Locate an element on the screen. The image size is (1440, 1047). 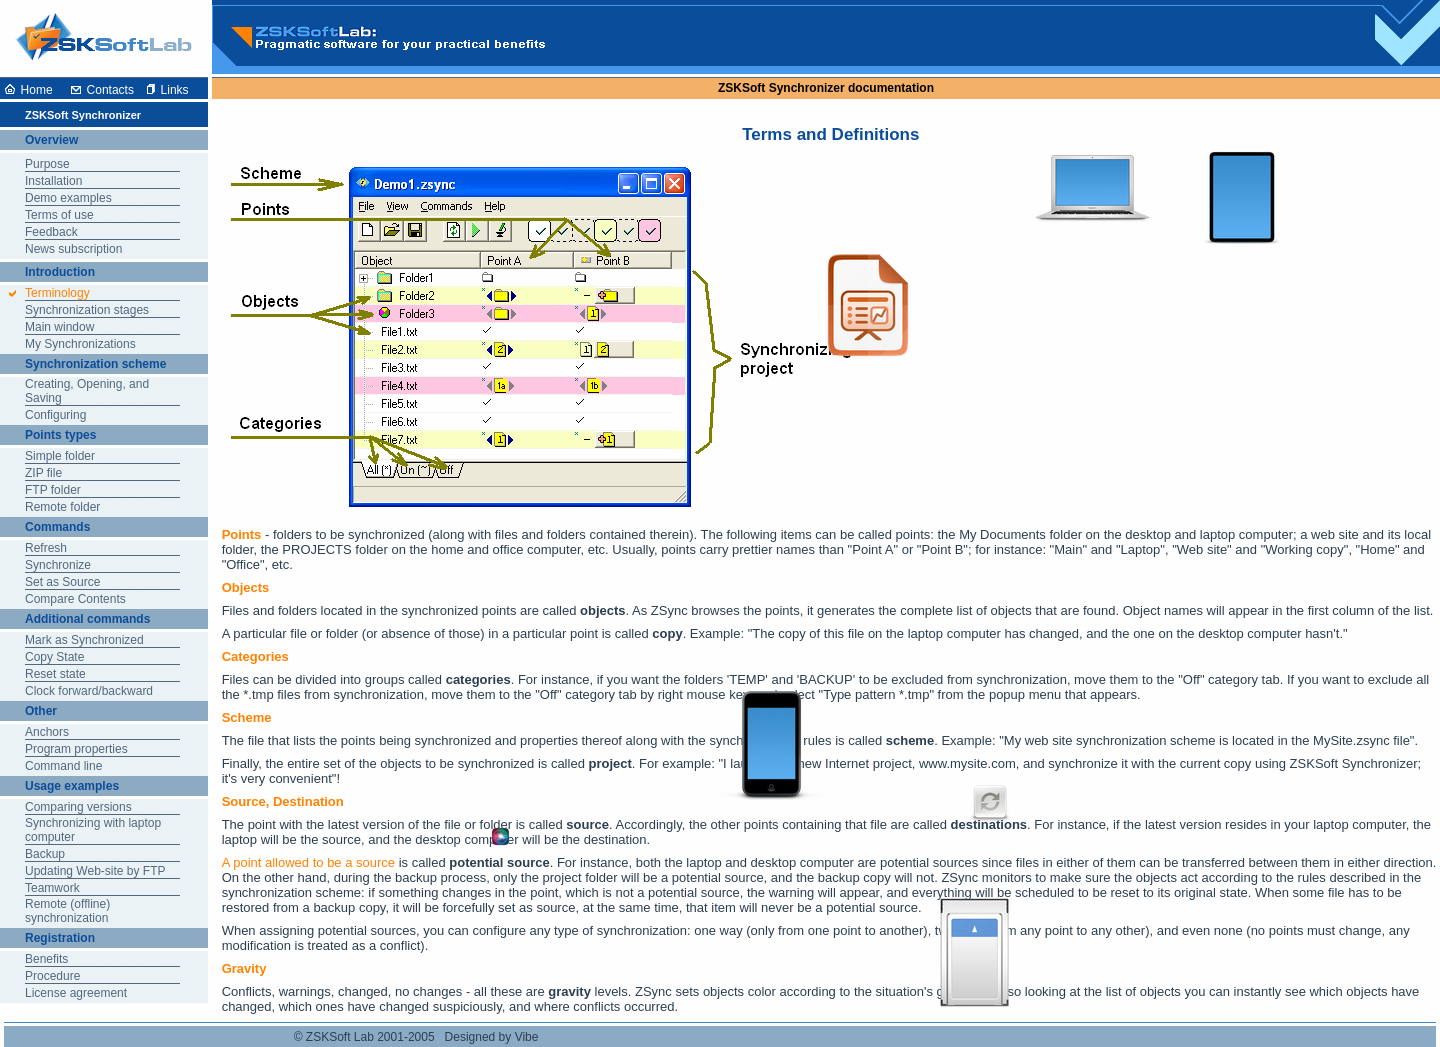
access ipod touch device settings is located at coordinates (771, 742).